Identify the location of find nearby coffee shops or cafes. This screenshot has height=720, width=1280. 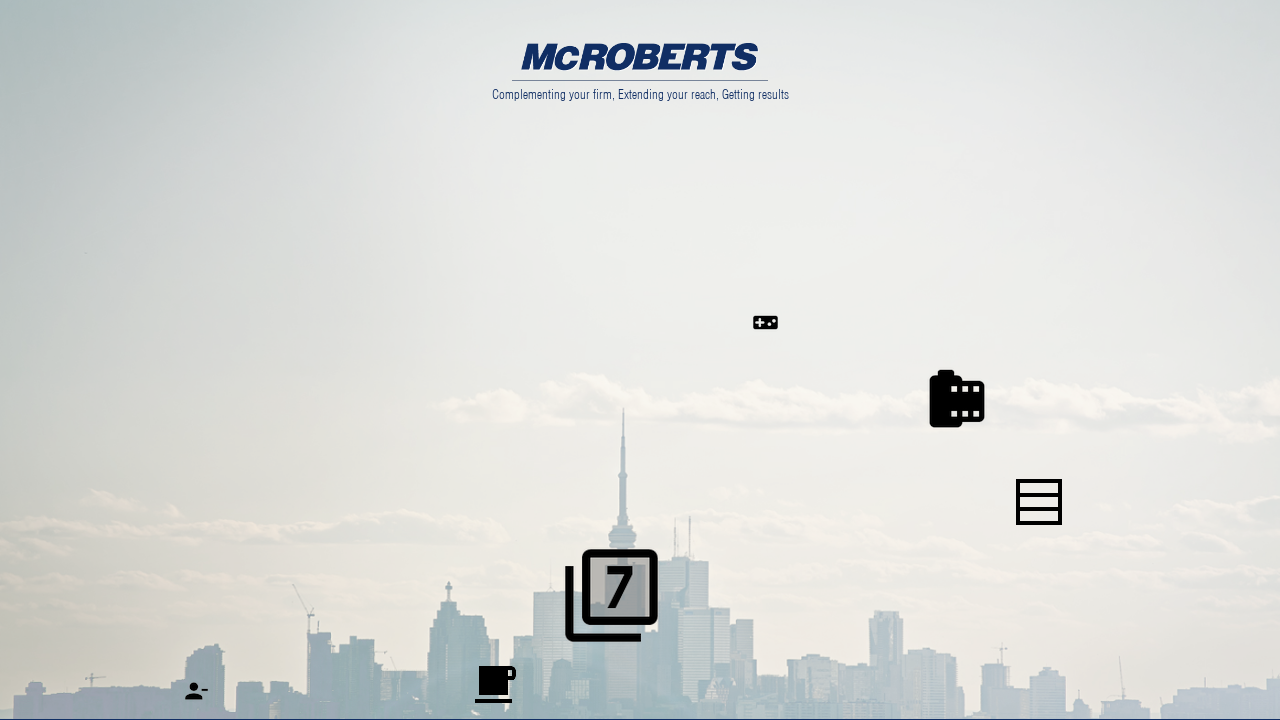
(495, 684).